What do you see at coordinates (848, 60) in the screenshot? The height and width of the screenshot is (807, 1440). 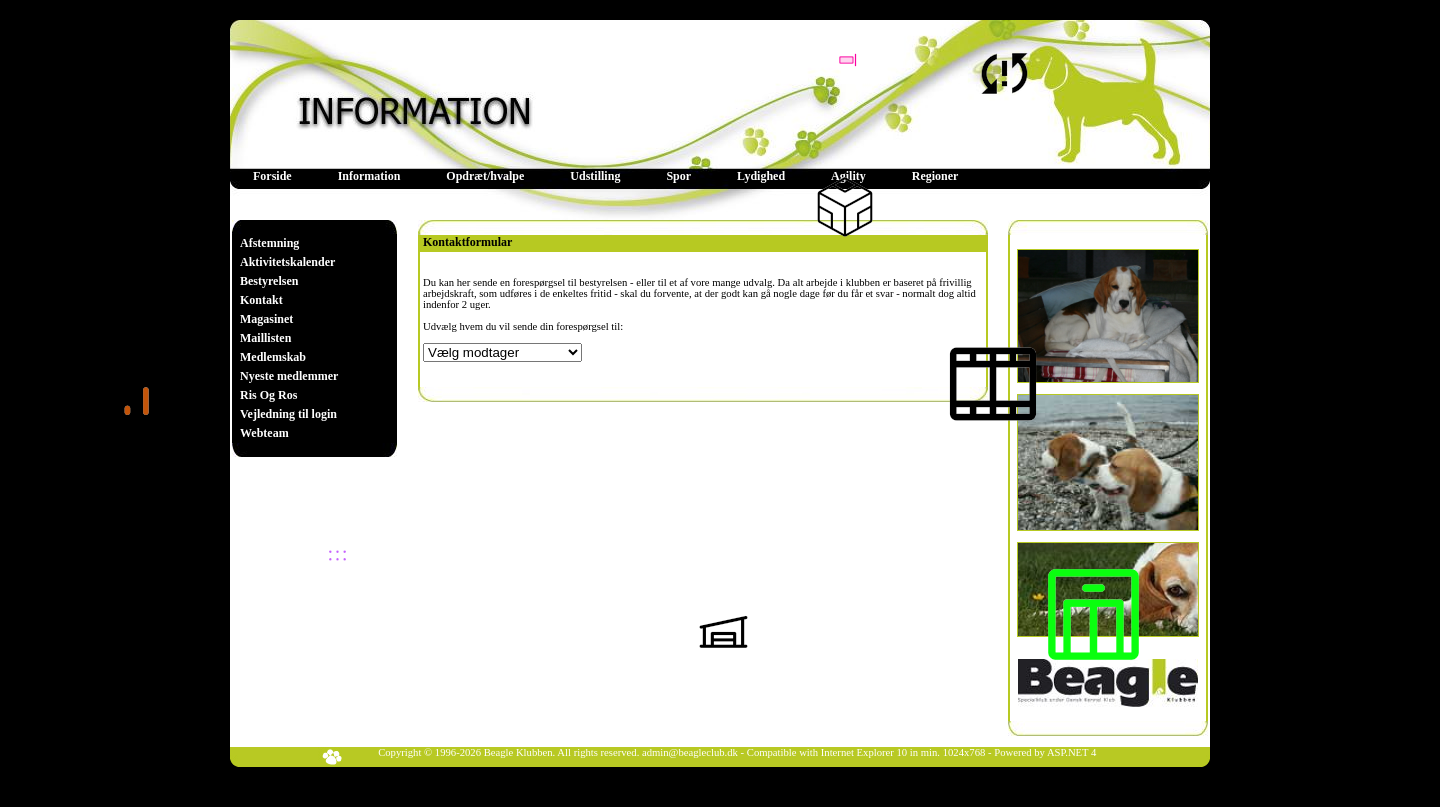 I see `align content to the right` at bounding box center [848, 60].